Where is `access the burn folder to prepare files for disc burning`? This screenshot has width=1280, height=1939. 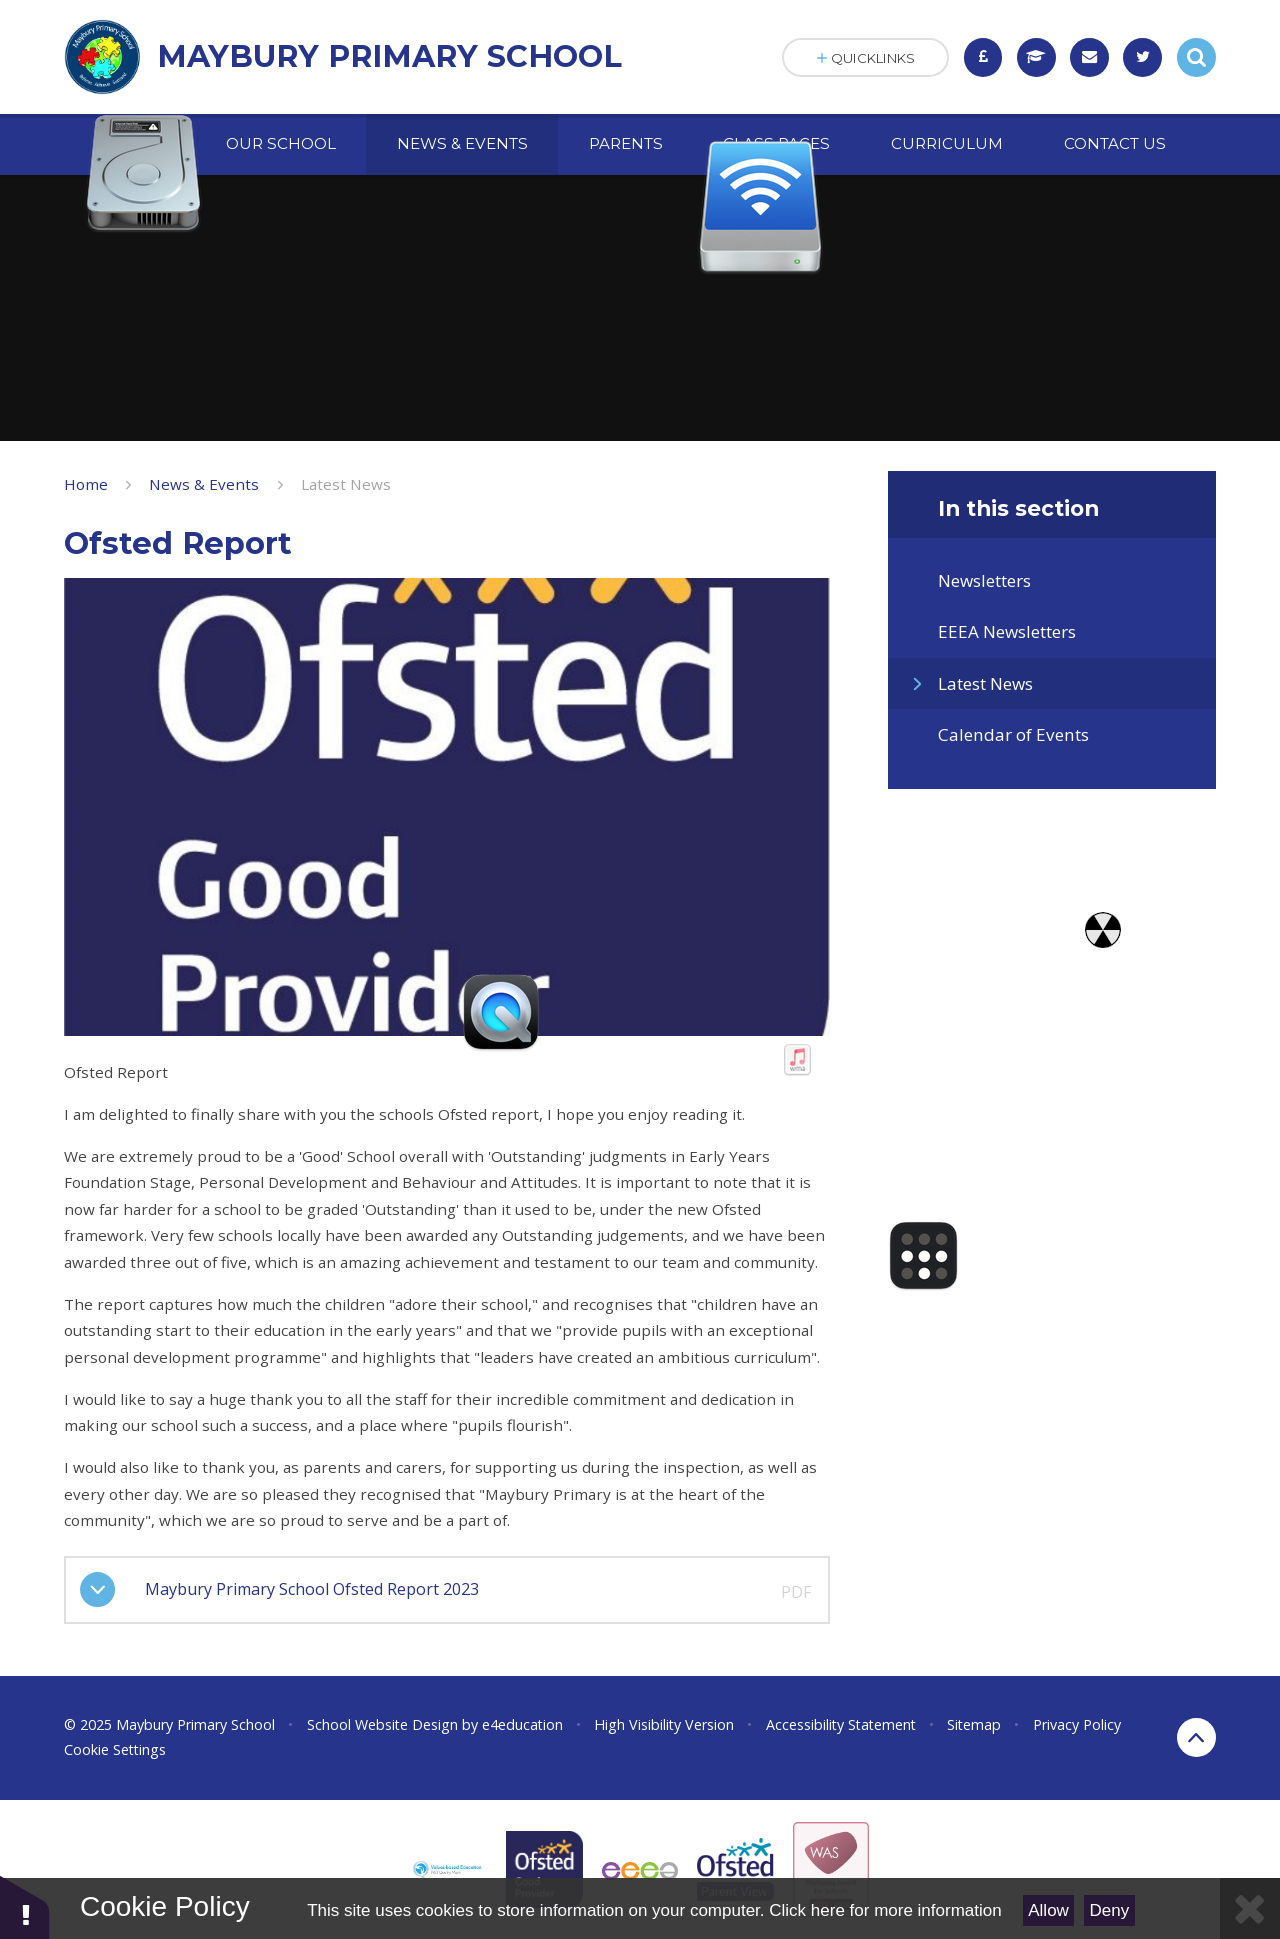
access the burn folder to prepare files for disc burning is located at coordinates (1103, 930).